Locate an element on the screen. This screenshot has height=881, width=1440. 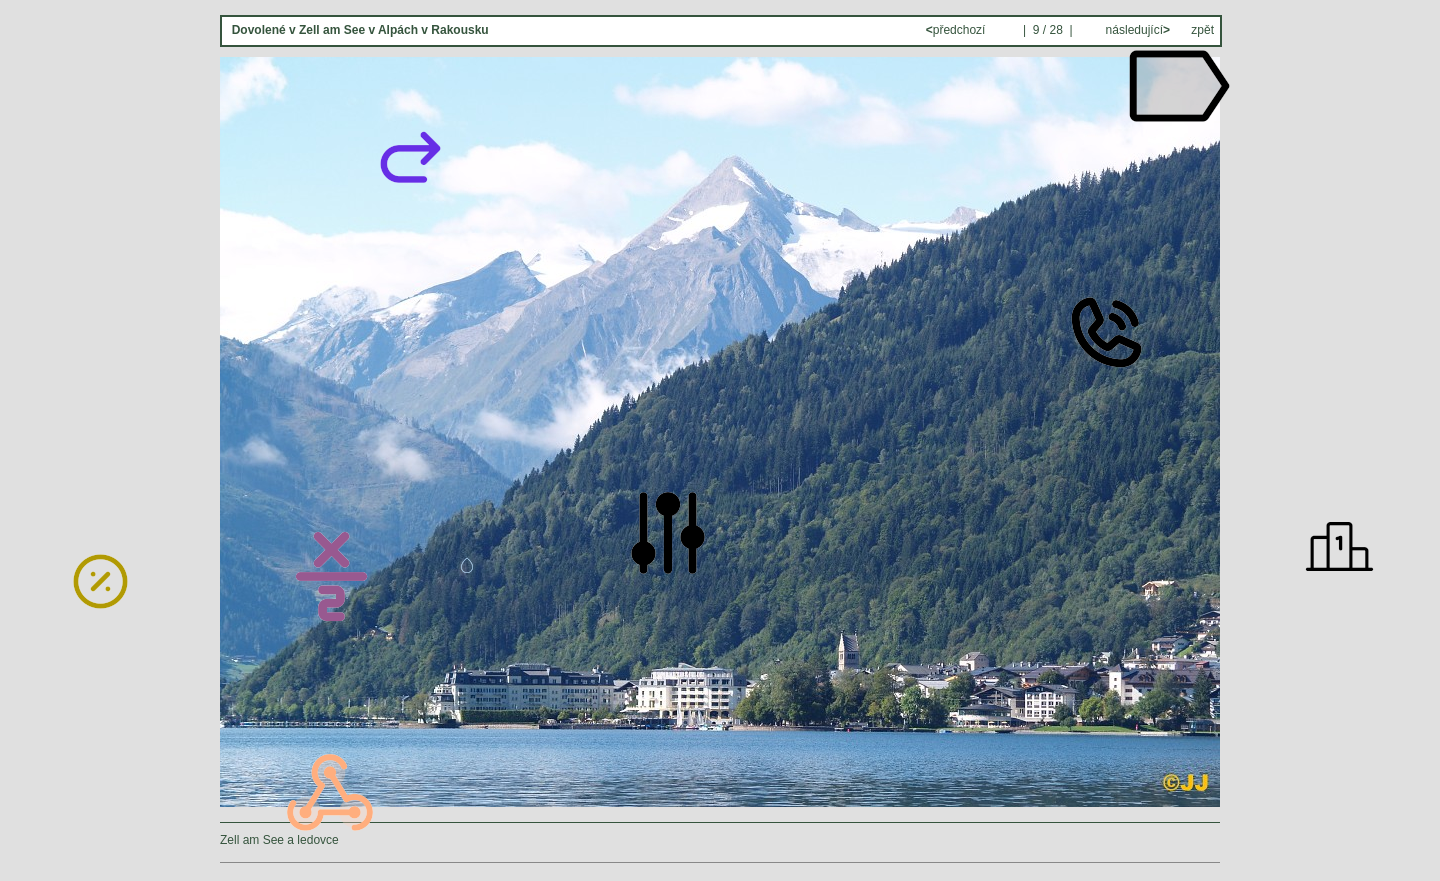
open settings or preferences is located at coordinates (668, 533).